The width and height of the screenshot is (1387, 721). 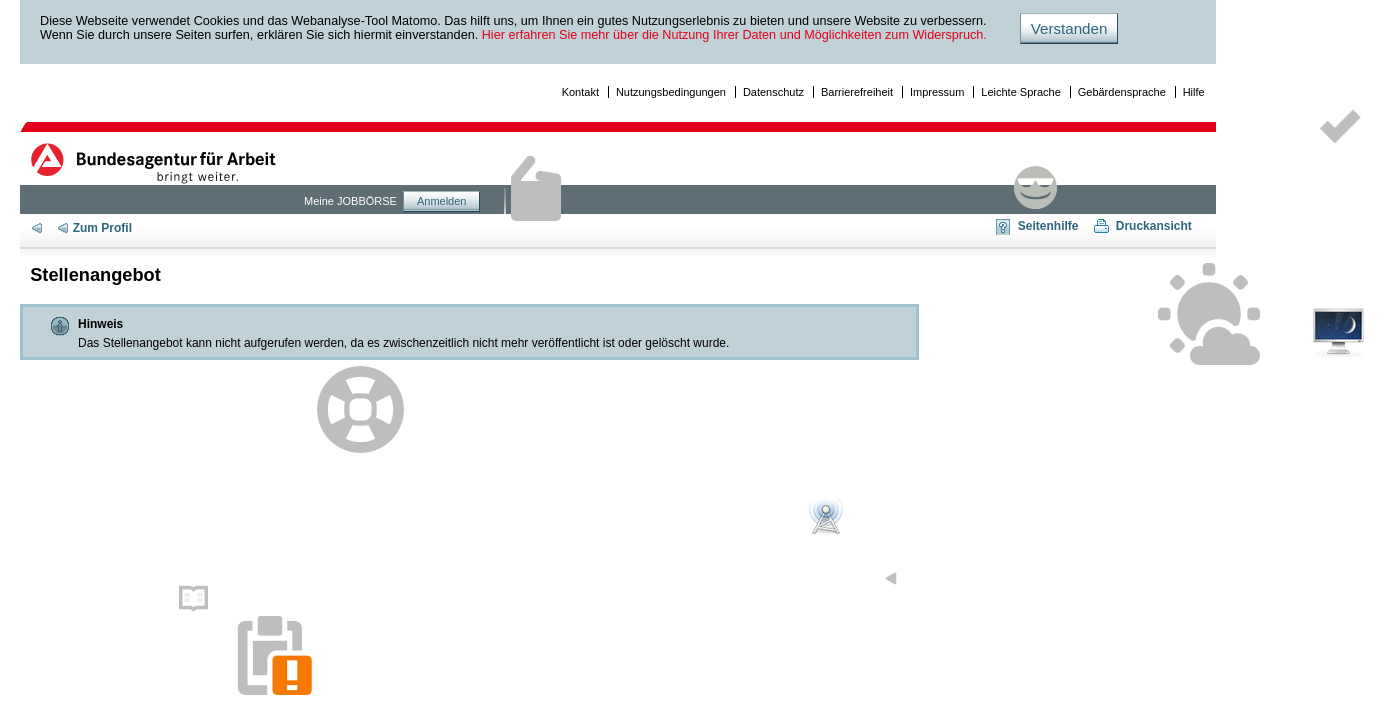 I want to click on confirm or apply changes, so click(x=1338, y=124).